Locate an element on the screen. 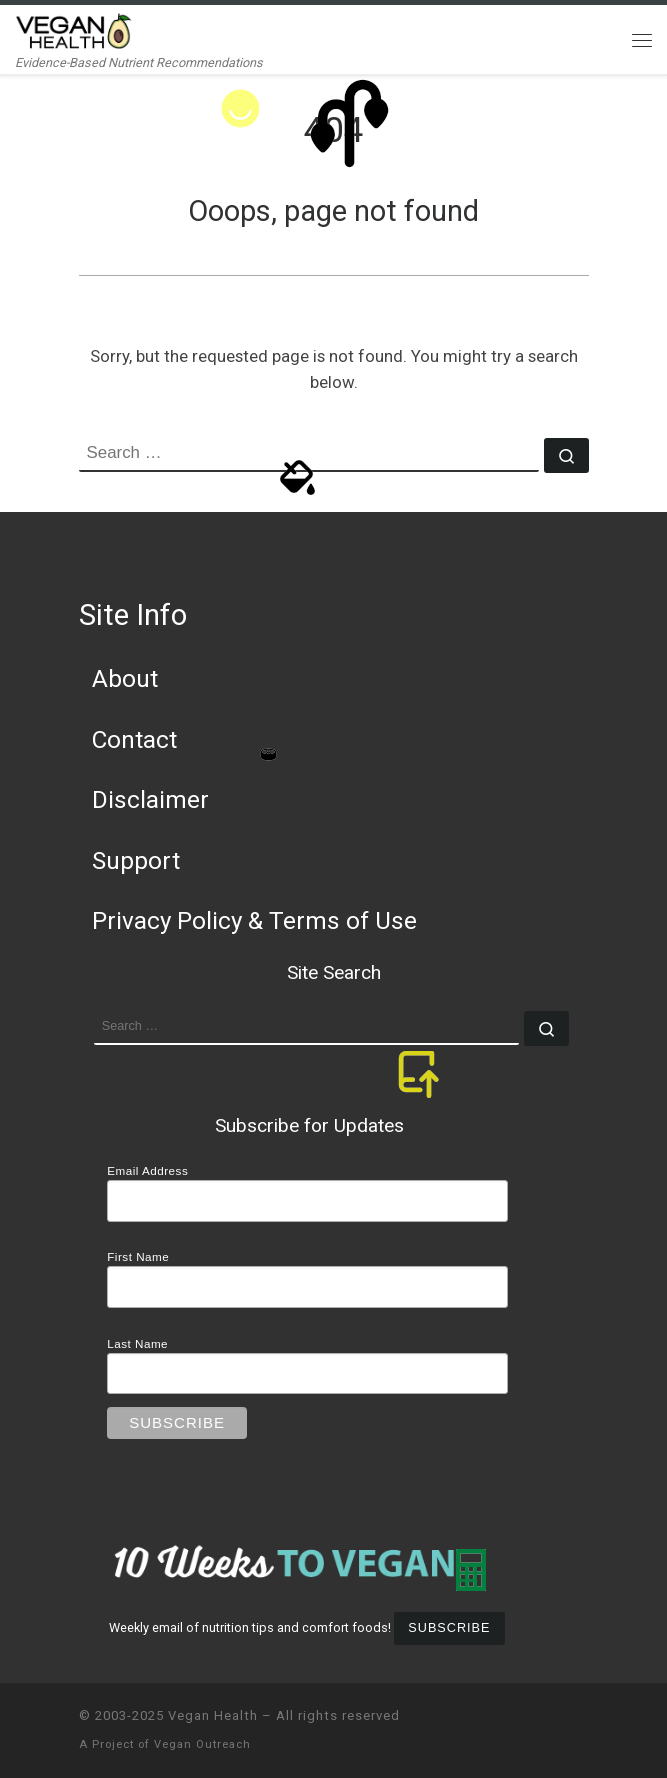 This screenshot has width=667, height=1778. push code to a repository is located at coordinates (416, 1074).